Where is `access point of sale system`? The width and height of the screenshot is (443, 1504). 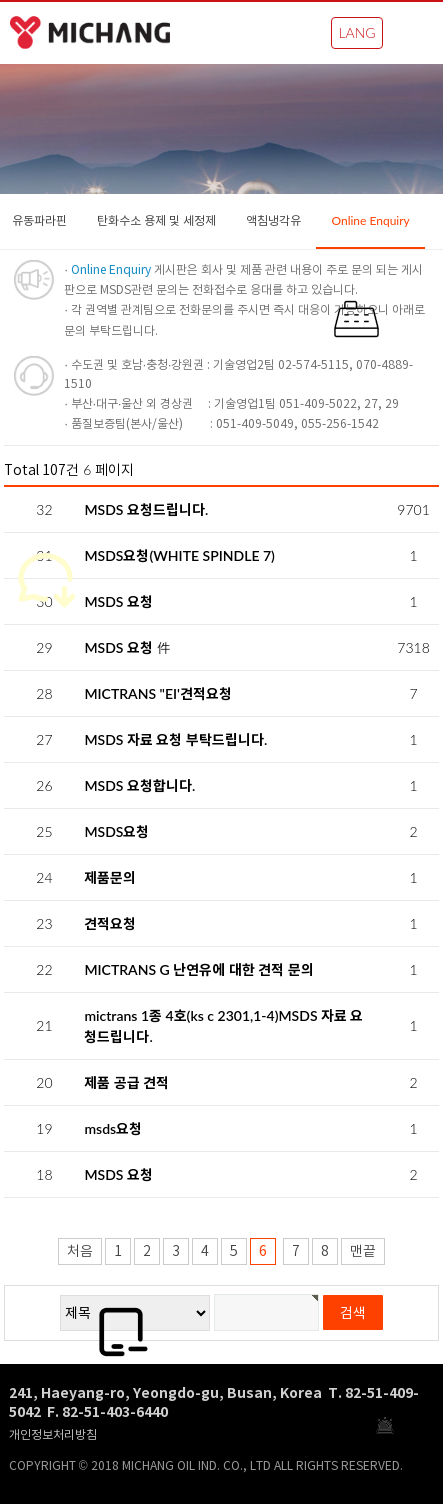
access point of sale system is located at coordinates (356, 321).